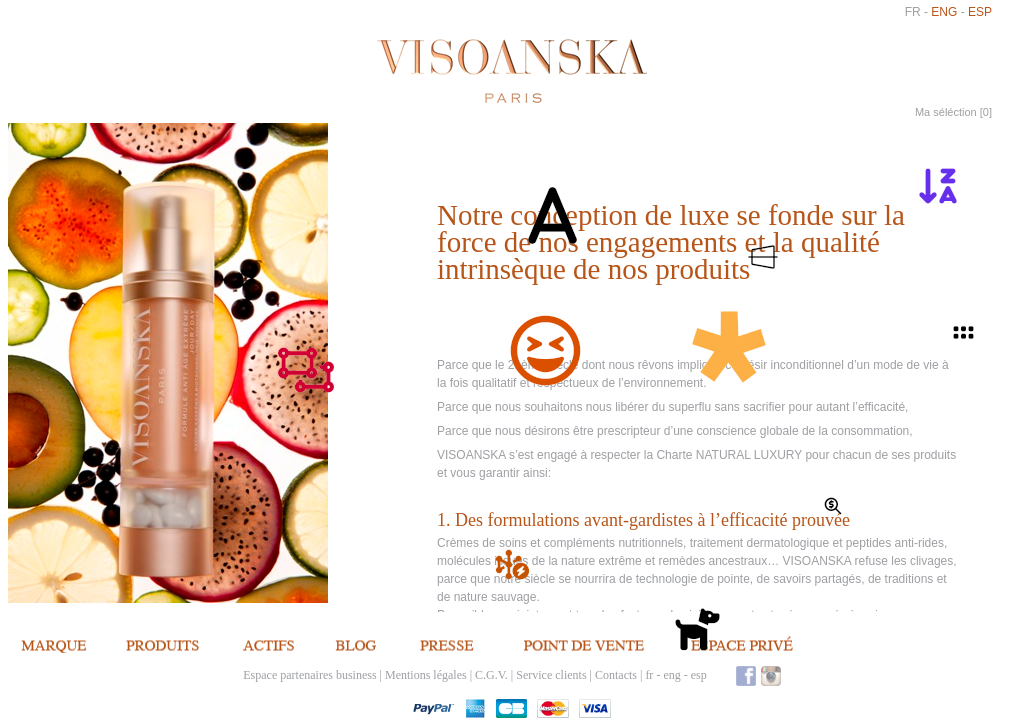  I want to click on access AI-powered network automation, so click(512, 564).